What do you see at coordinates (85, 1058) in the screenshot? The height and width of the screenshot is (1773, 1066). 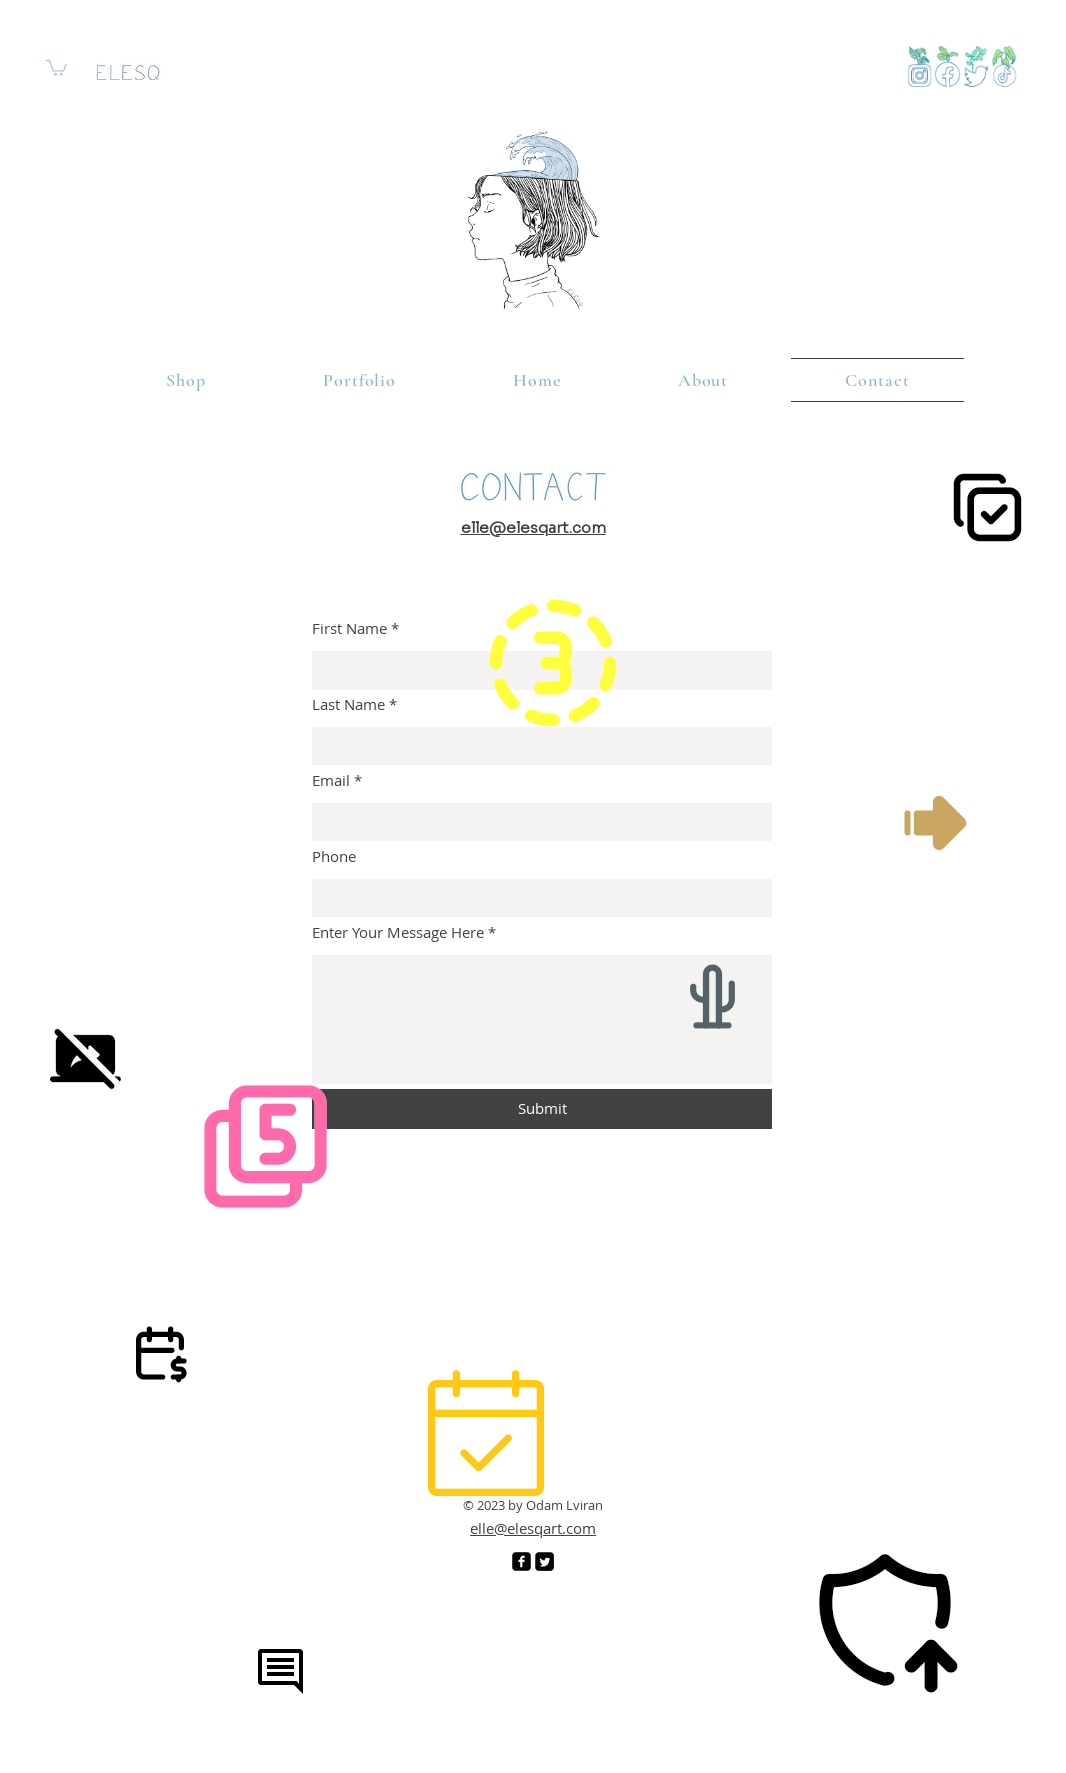 I see `stop sharing your screen` at bounding box center [85, 1058].